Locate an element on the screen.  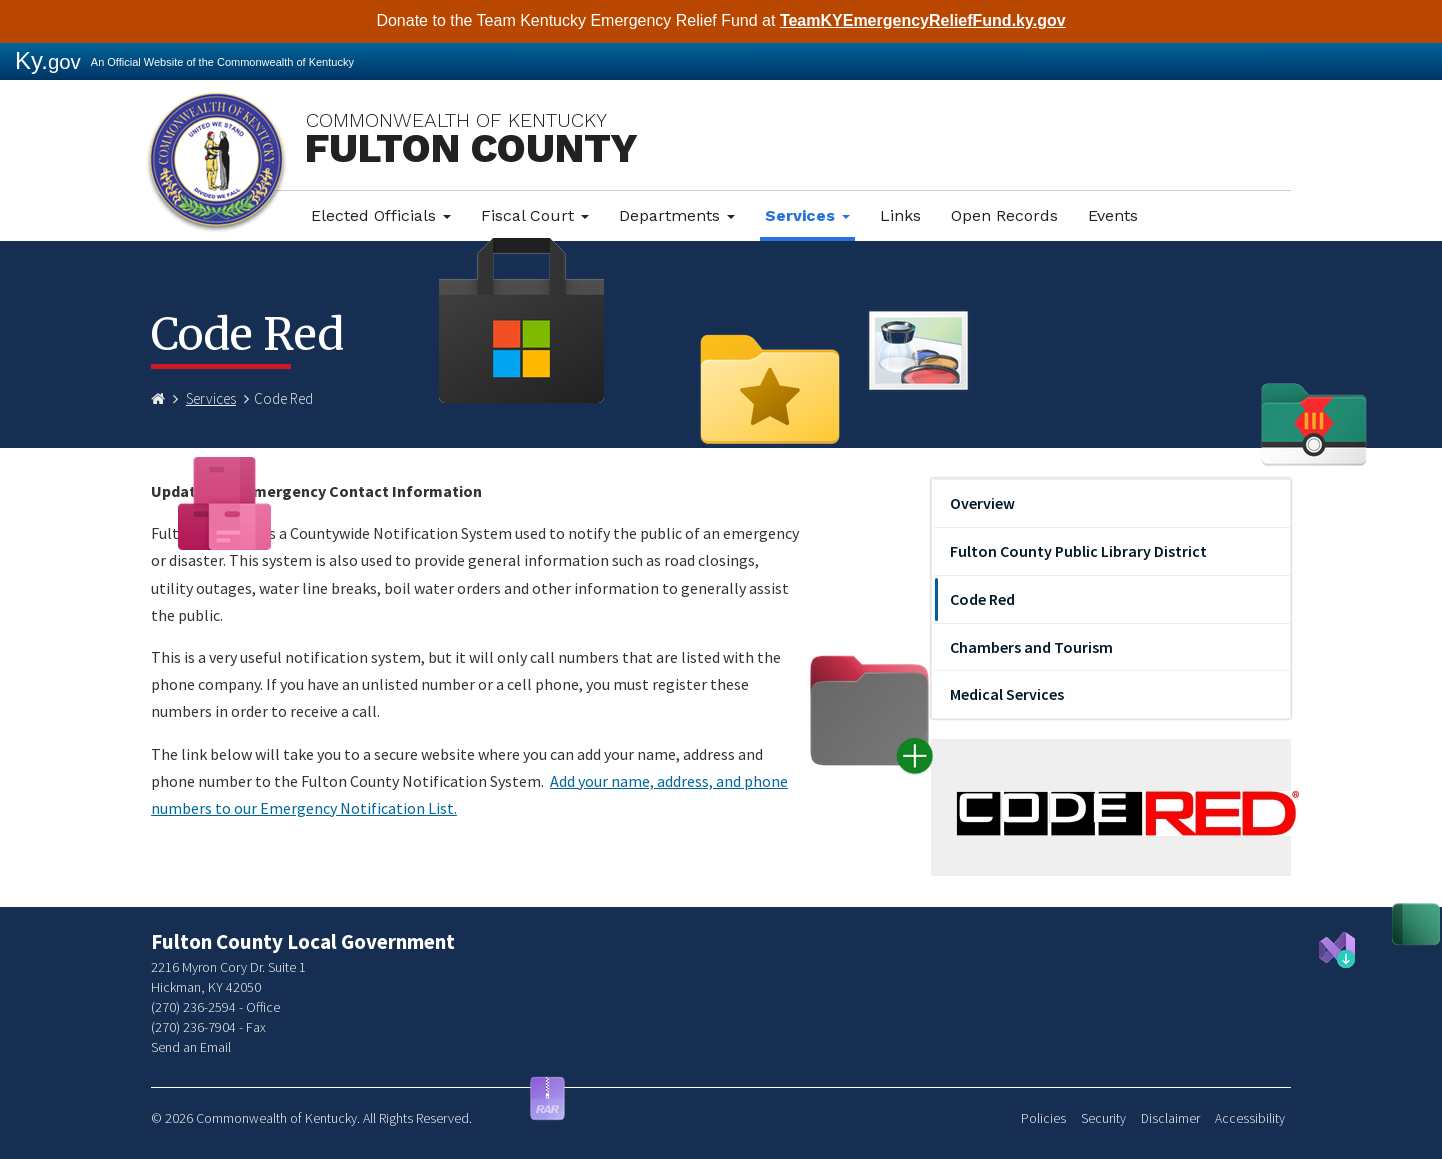
create a new folder is located at coordinates (869, 710).